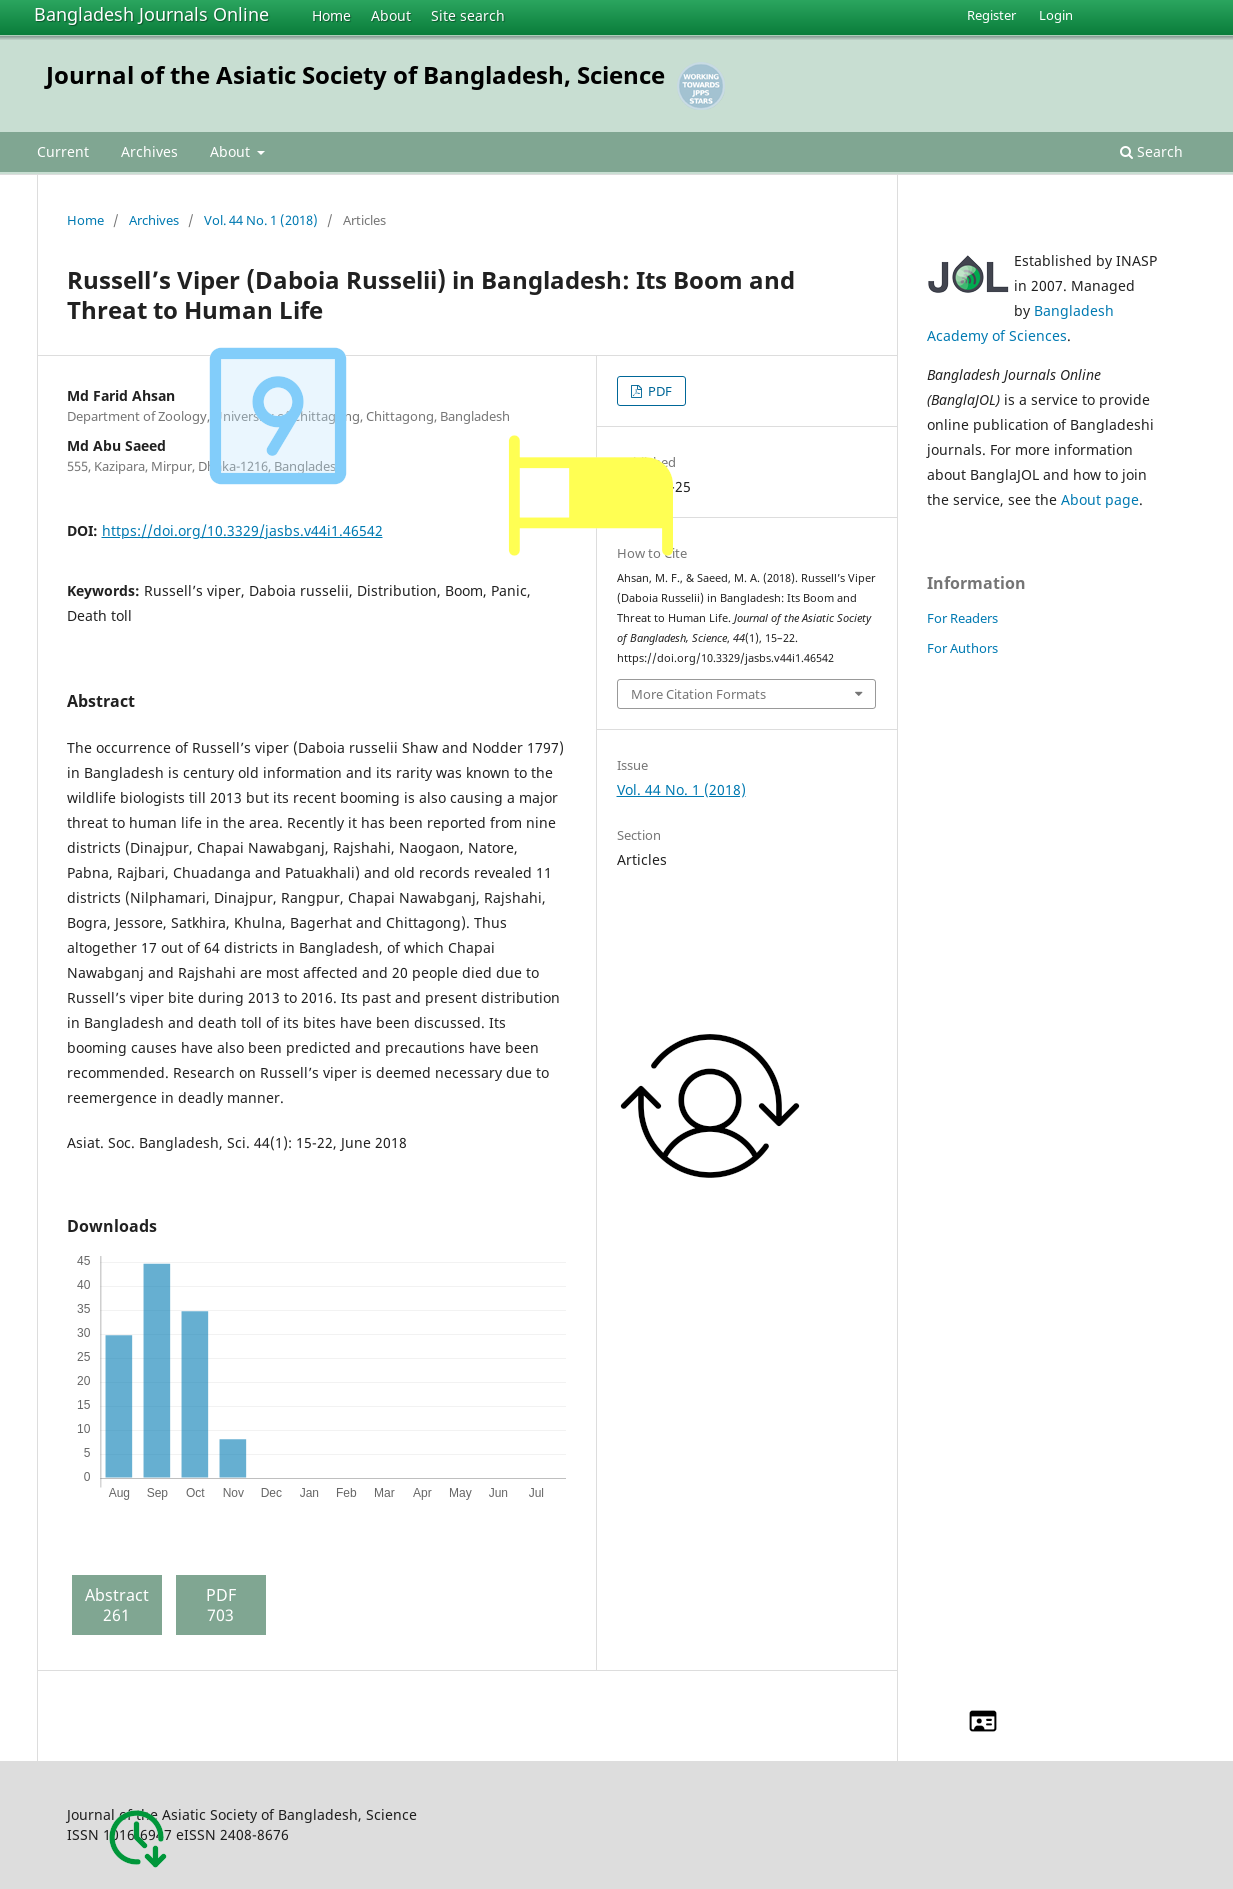 The height and width of the screenshot is (1889, 1233). Describe the element at coordinates (136, 1837) in the screenshot. I see `download or export time/schedule data` at that location.